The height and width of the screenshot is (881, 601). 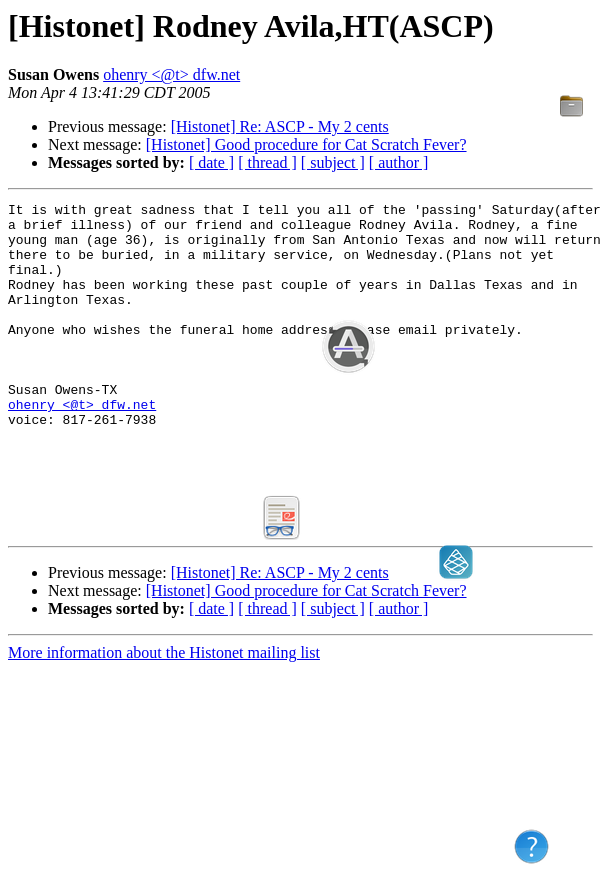 What do you see at coordinates (348, 346) in the screenshot?
I see `open the software update manager` at bounding box center [348, 346].